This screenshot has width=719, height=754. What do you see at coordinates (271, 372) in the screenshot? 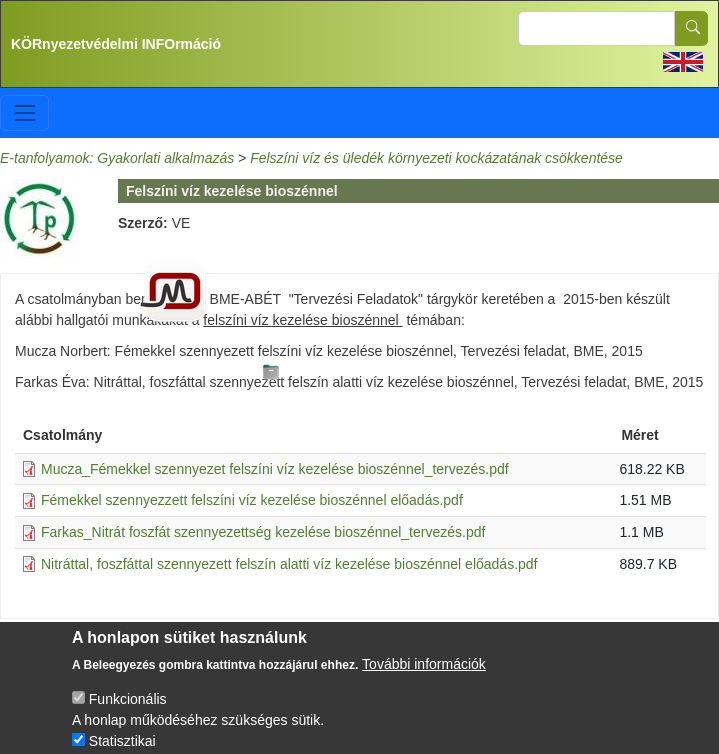
I see `open the file manager application` at bounding box center [271, 372].